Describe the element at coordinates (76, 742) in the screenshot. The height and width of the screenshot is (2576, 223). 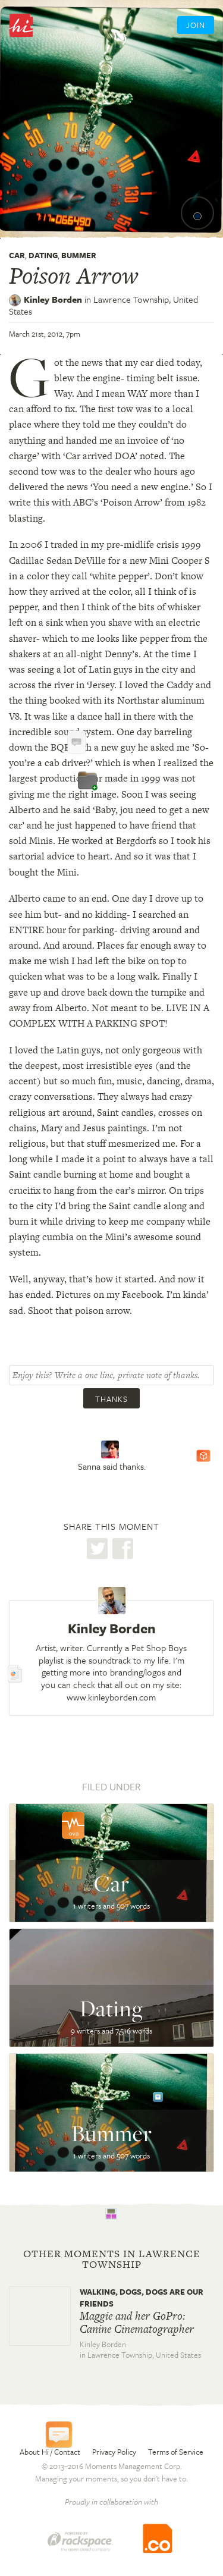
I see `a subrip subtitle file (.srt)` at that location.